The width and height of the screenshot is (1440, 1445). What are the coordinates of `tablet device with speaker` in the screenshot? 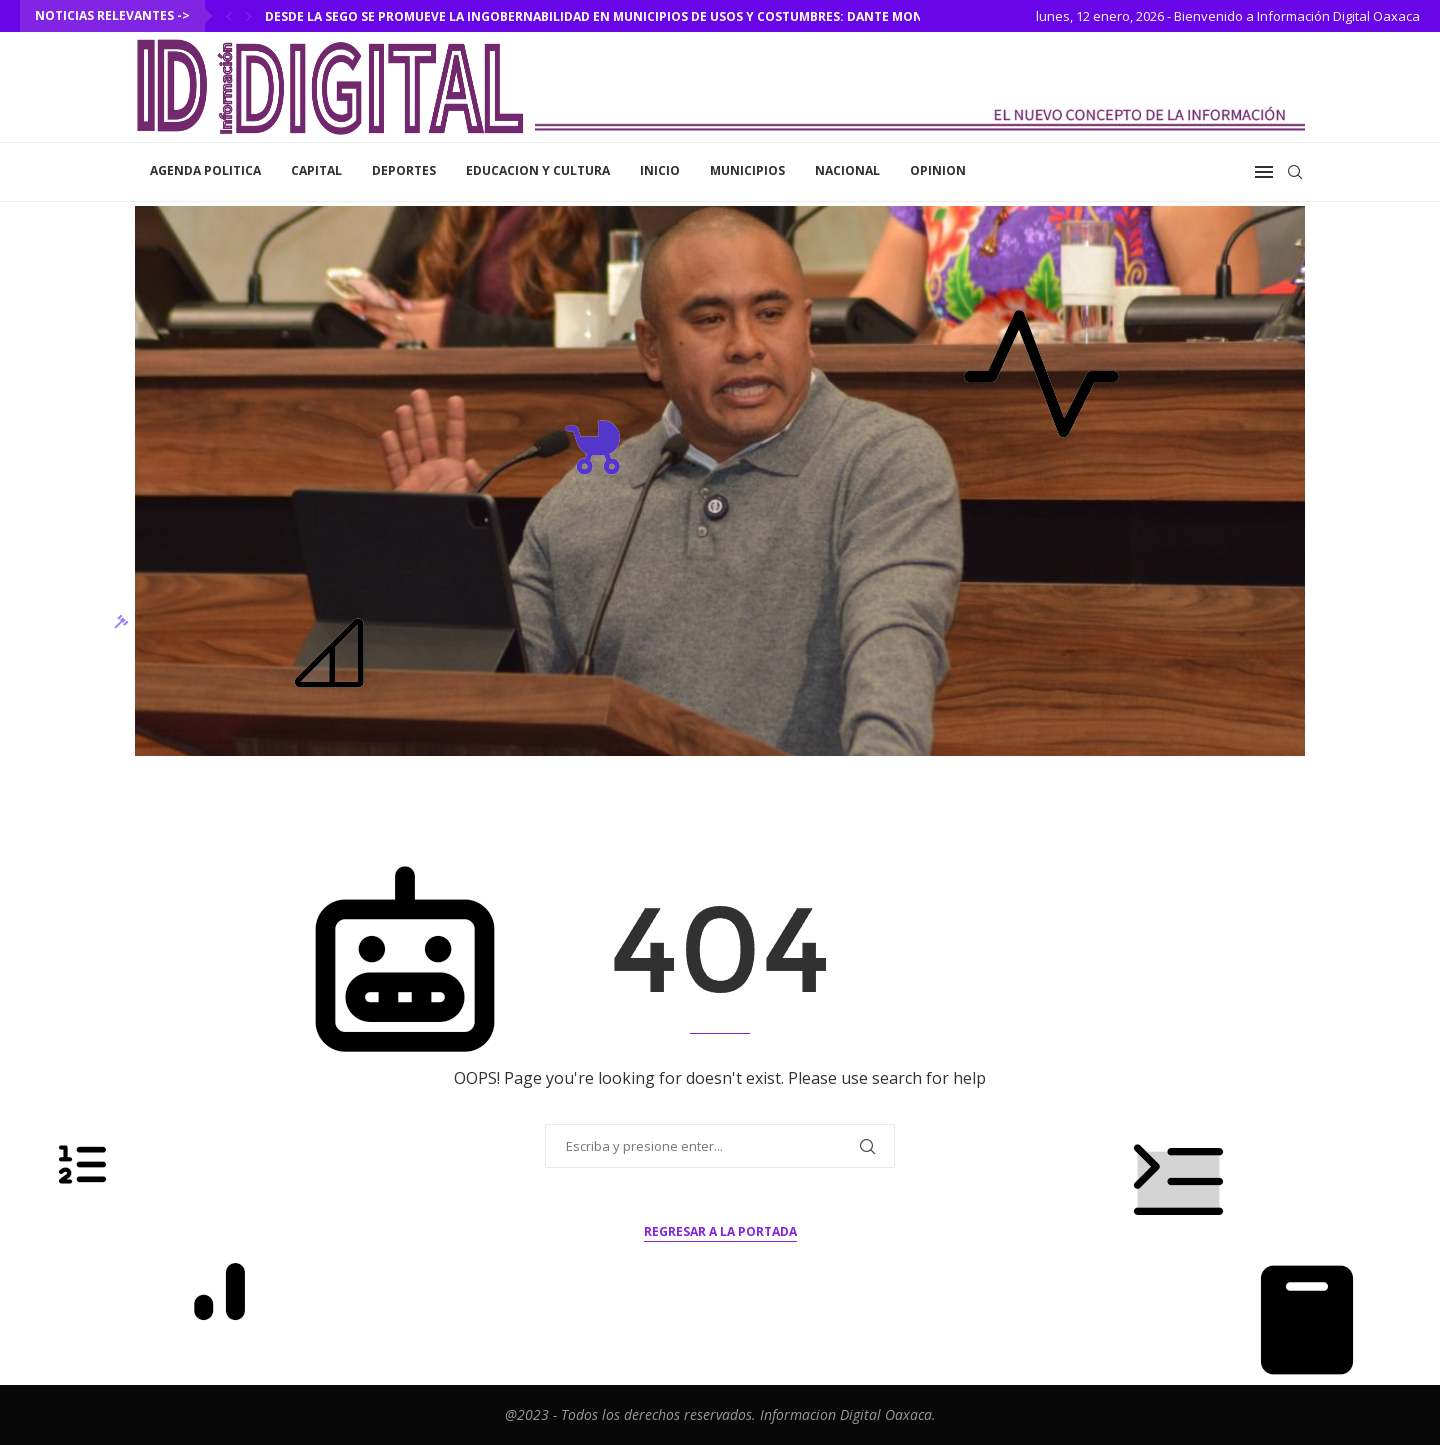 It's located at (1307, 1320).